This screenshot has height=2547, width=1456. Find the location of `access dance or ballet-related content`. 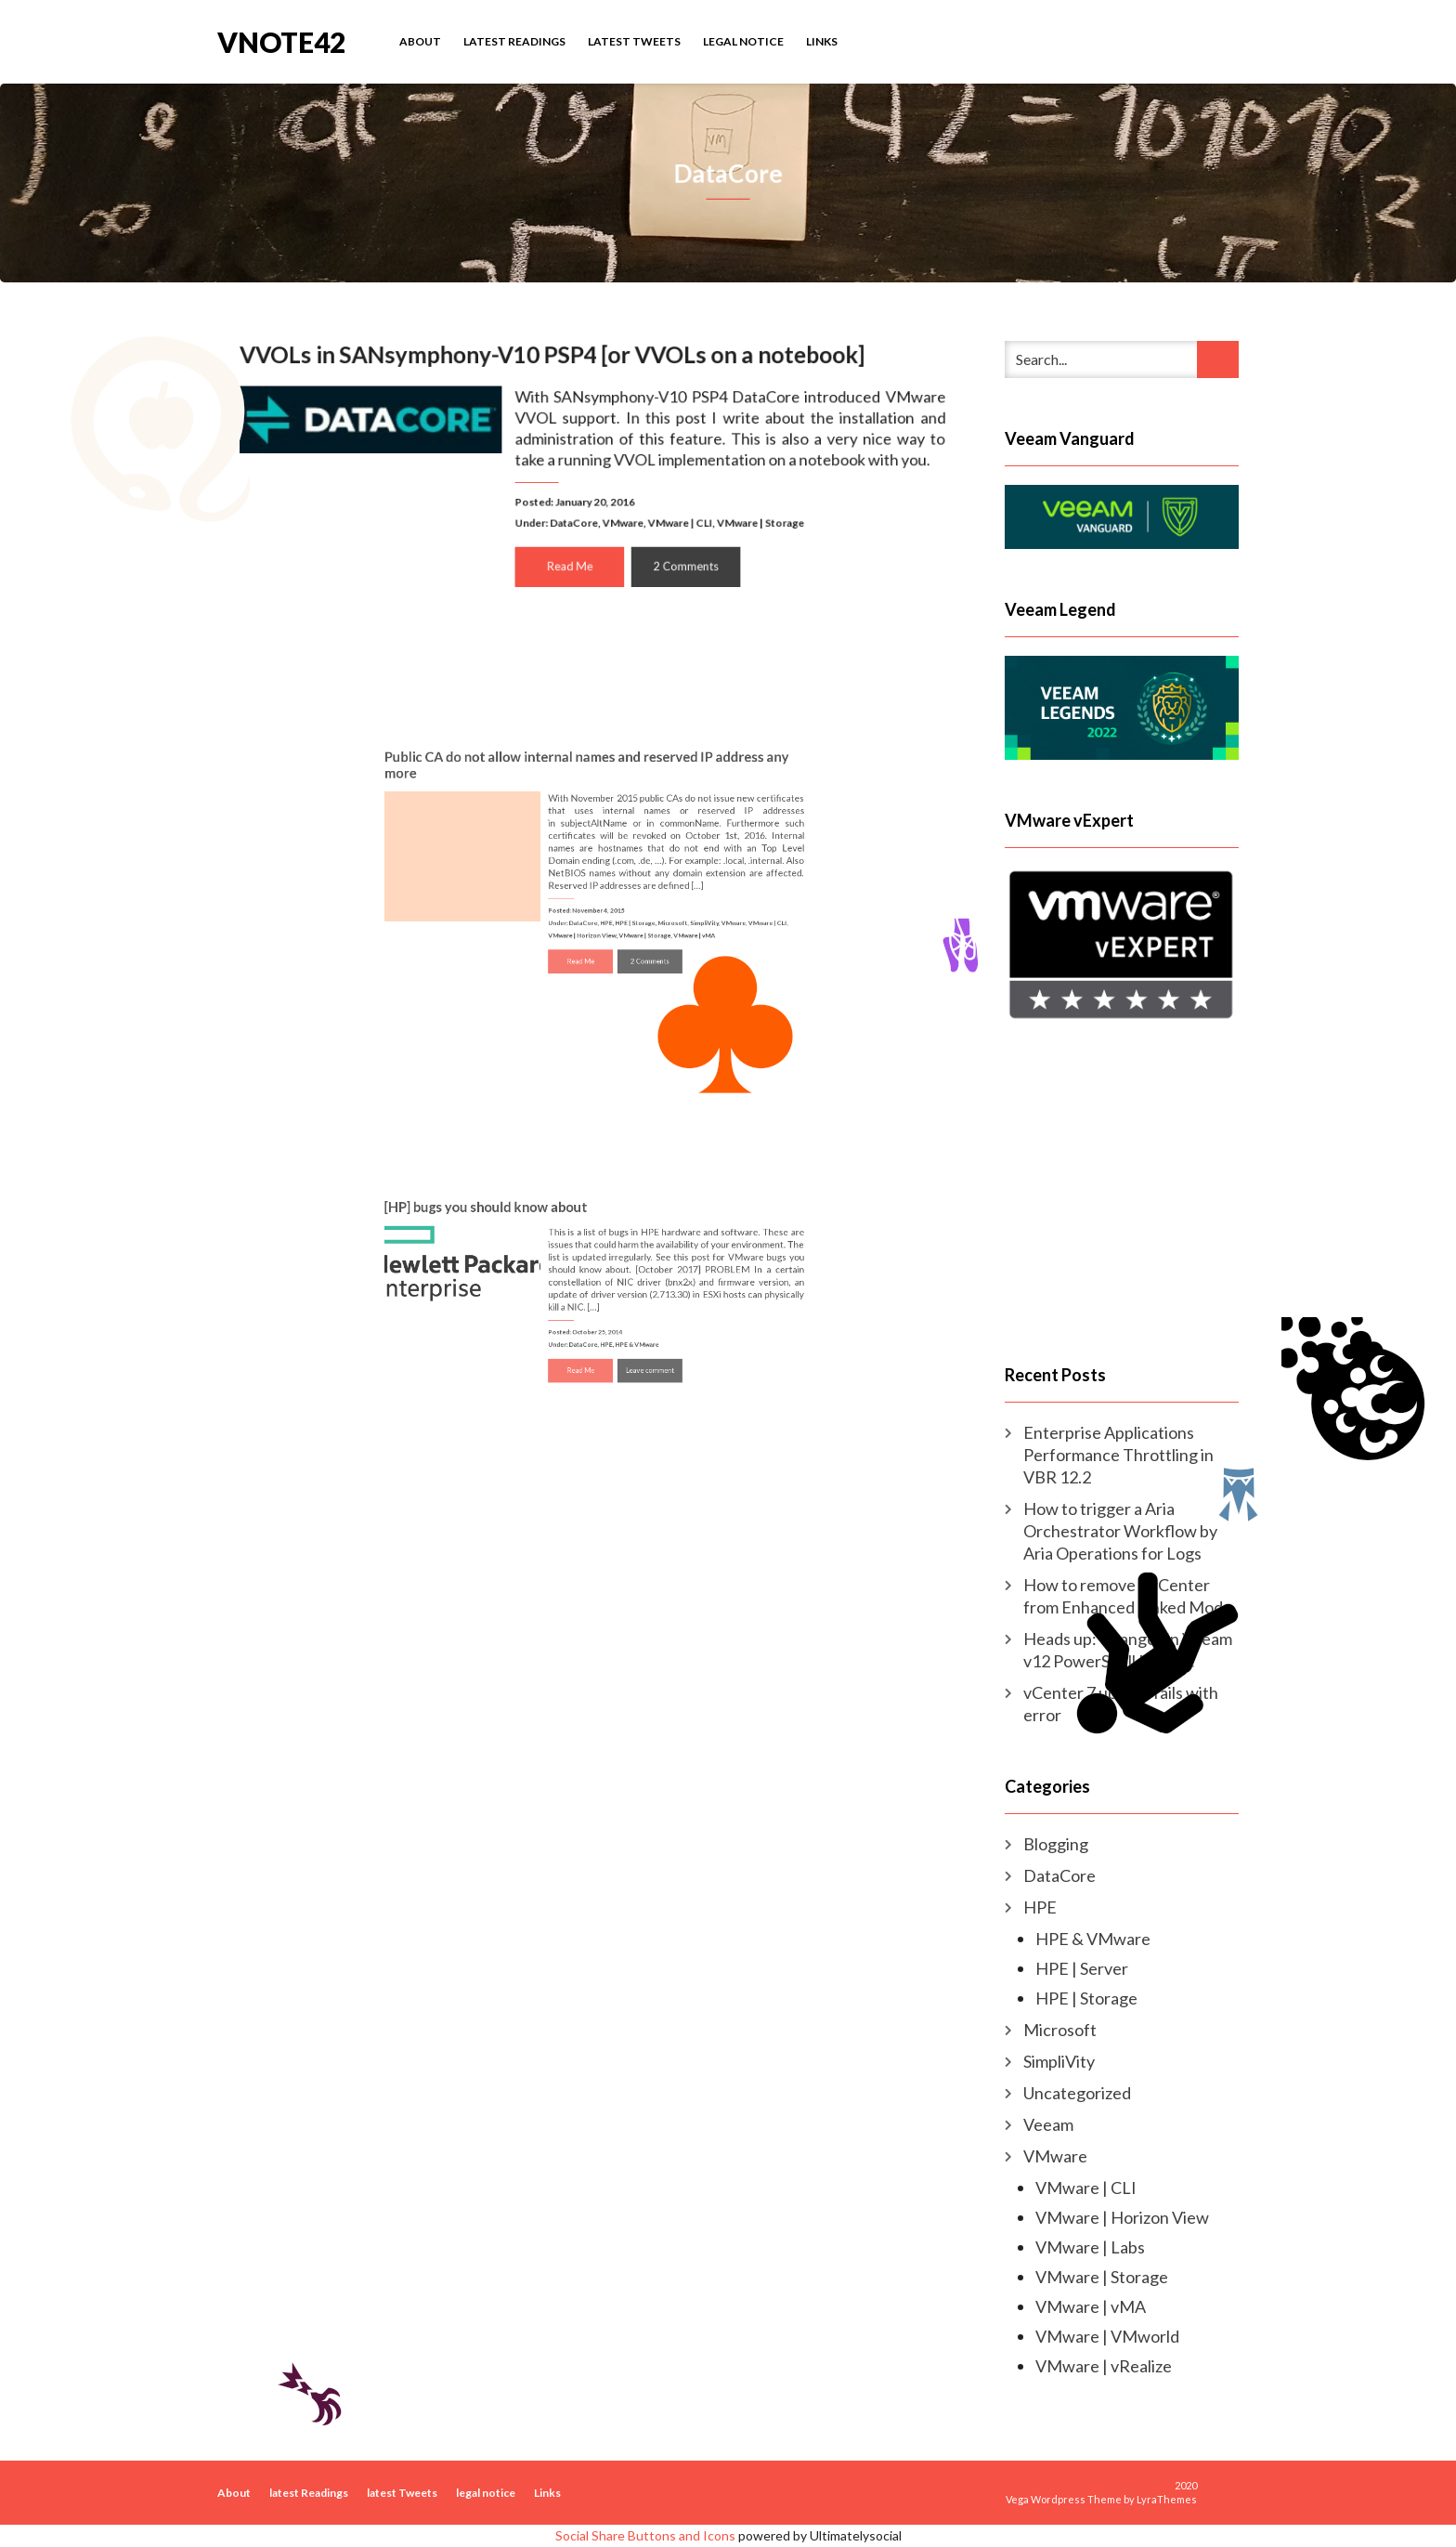

access dance or ballet-related content is located at coordinates (961, 946).